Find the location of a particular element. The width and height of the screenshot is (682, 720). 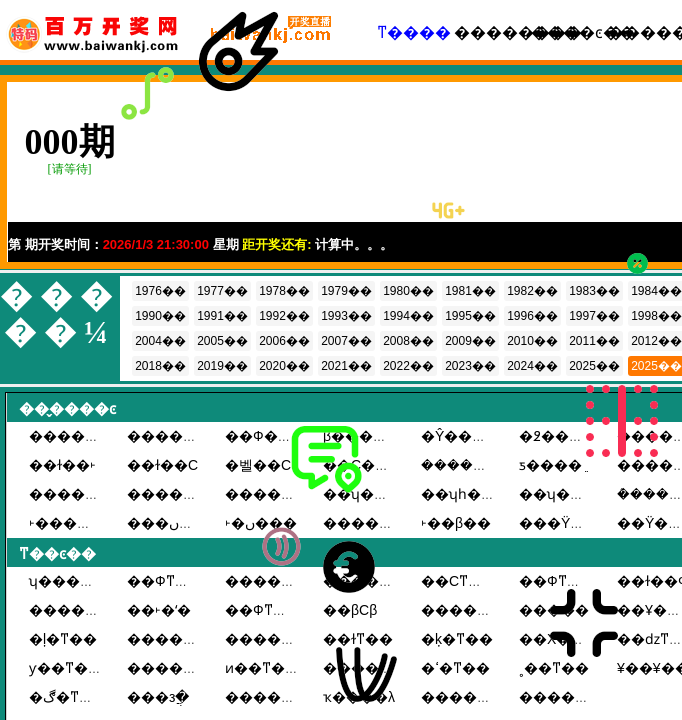

open windy weather app is located at coordinates (366, 674).